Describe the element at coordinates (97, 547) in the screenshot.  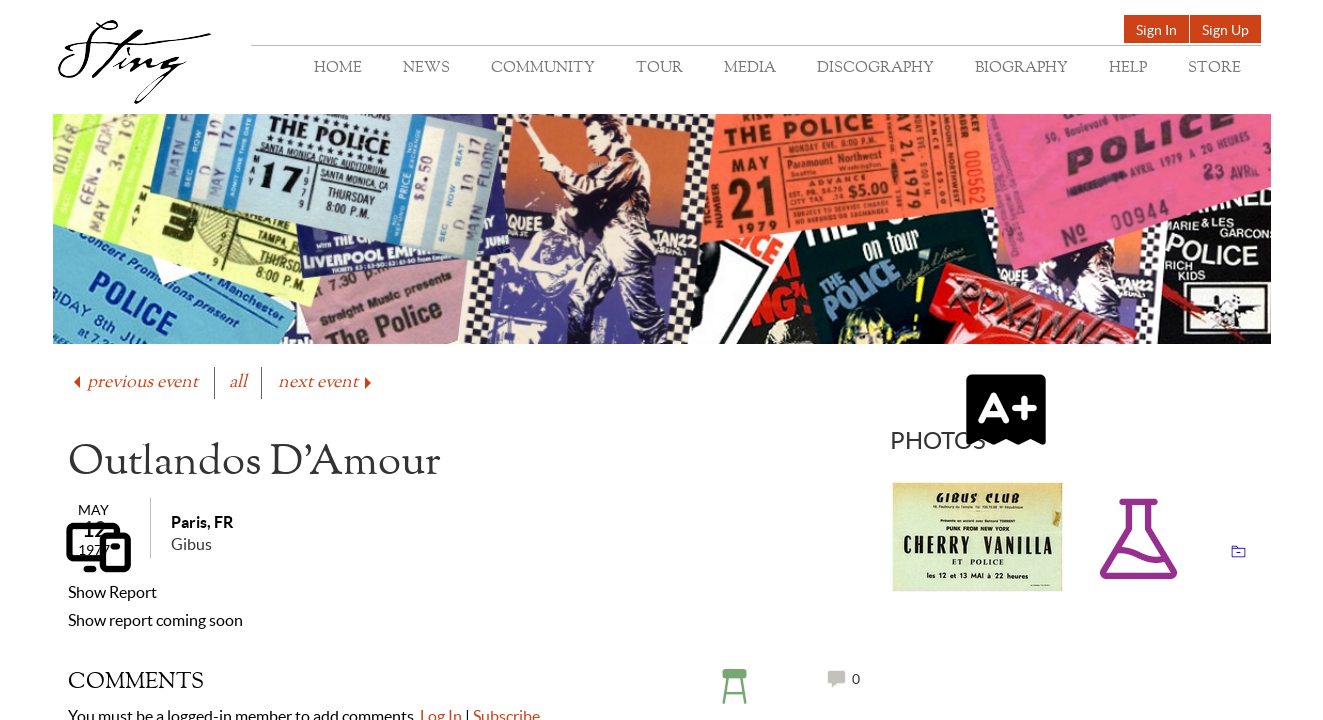
I see `manage connected devices` at that location.